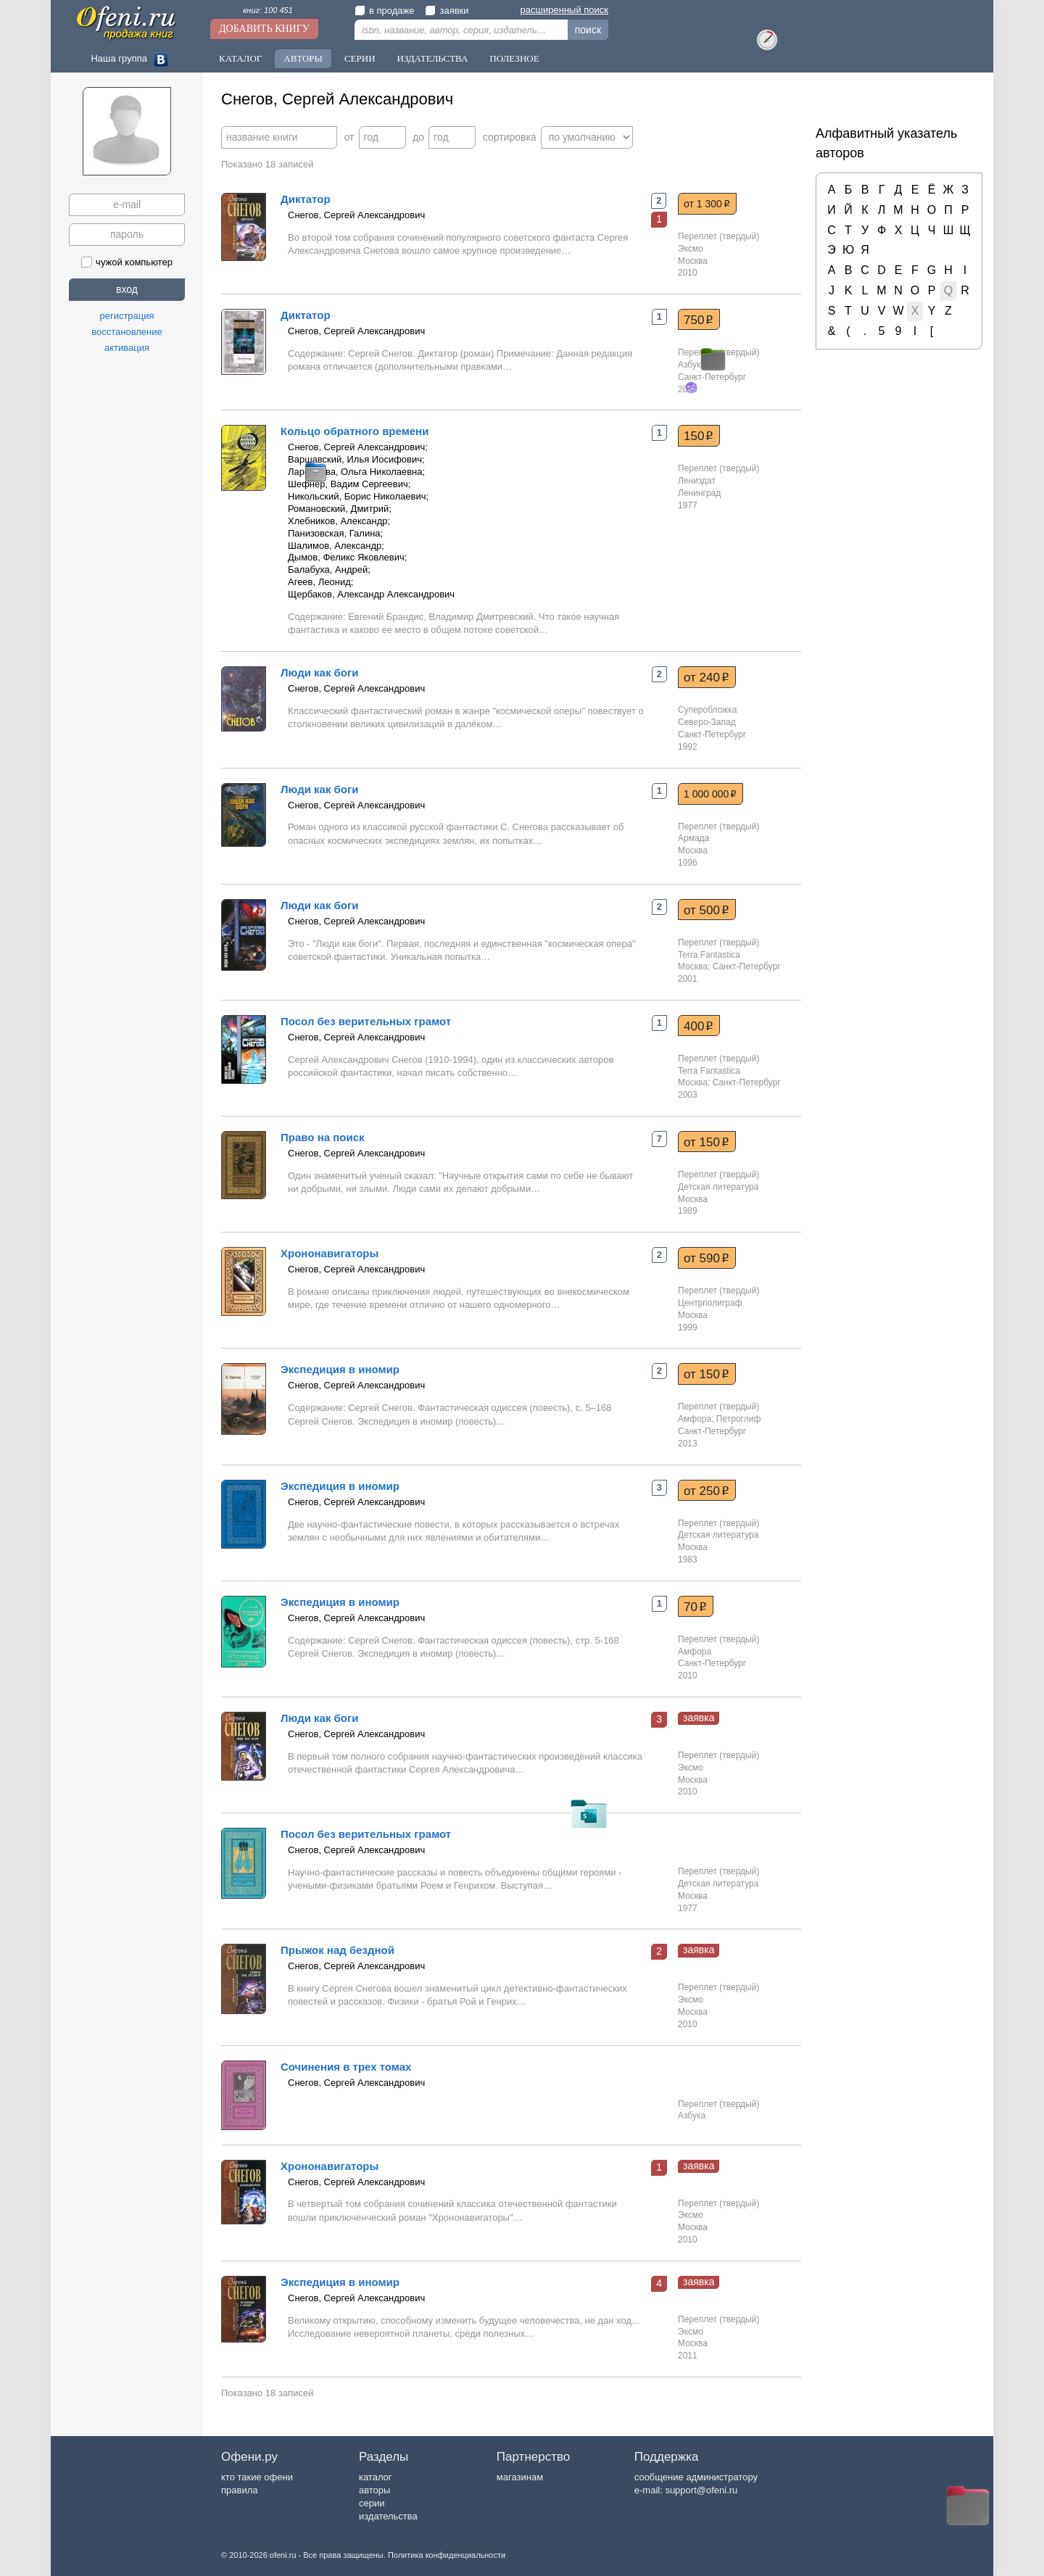 The image size is (1044, 2576). I want to click on open folder containing microsoft sway files, so click(589, 1815).